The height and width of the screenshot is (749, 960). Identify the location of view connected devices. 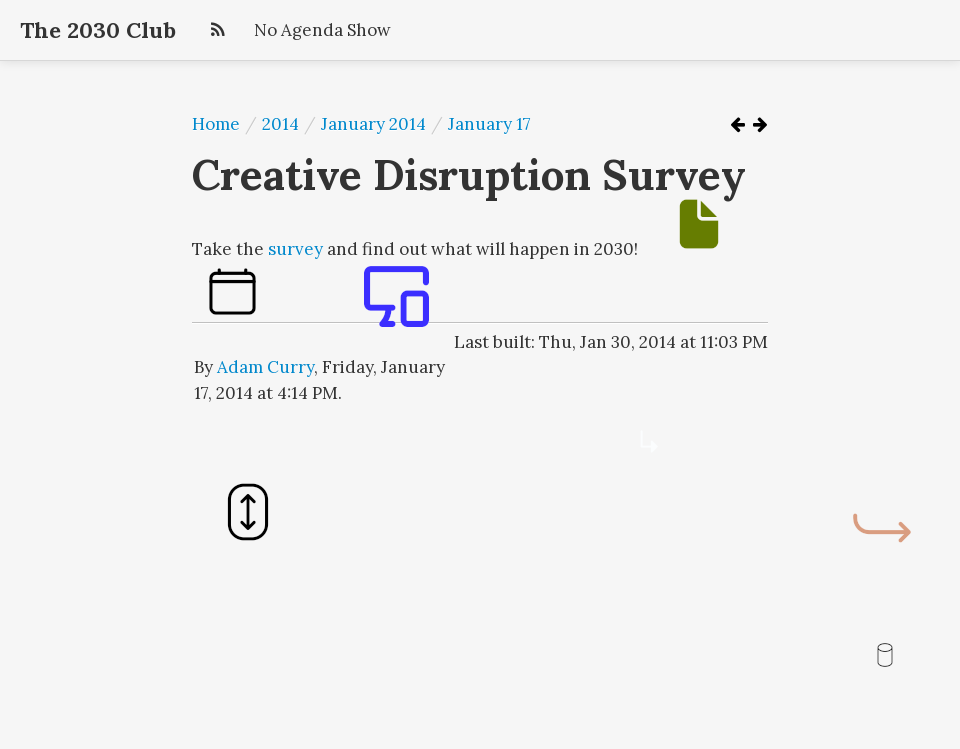
(396, 294).